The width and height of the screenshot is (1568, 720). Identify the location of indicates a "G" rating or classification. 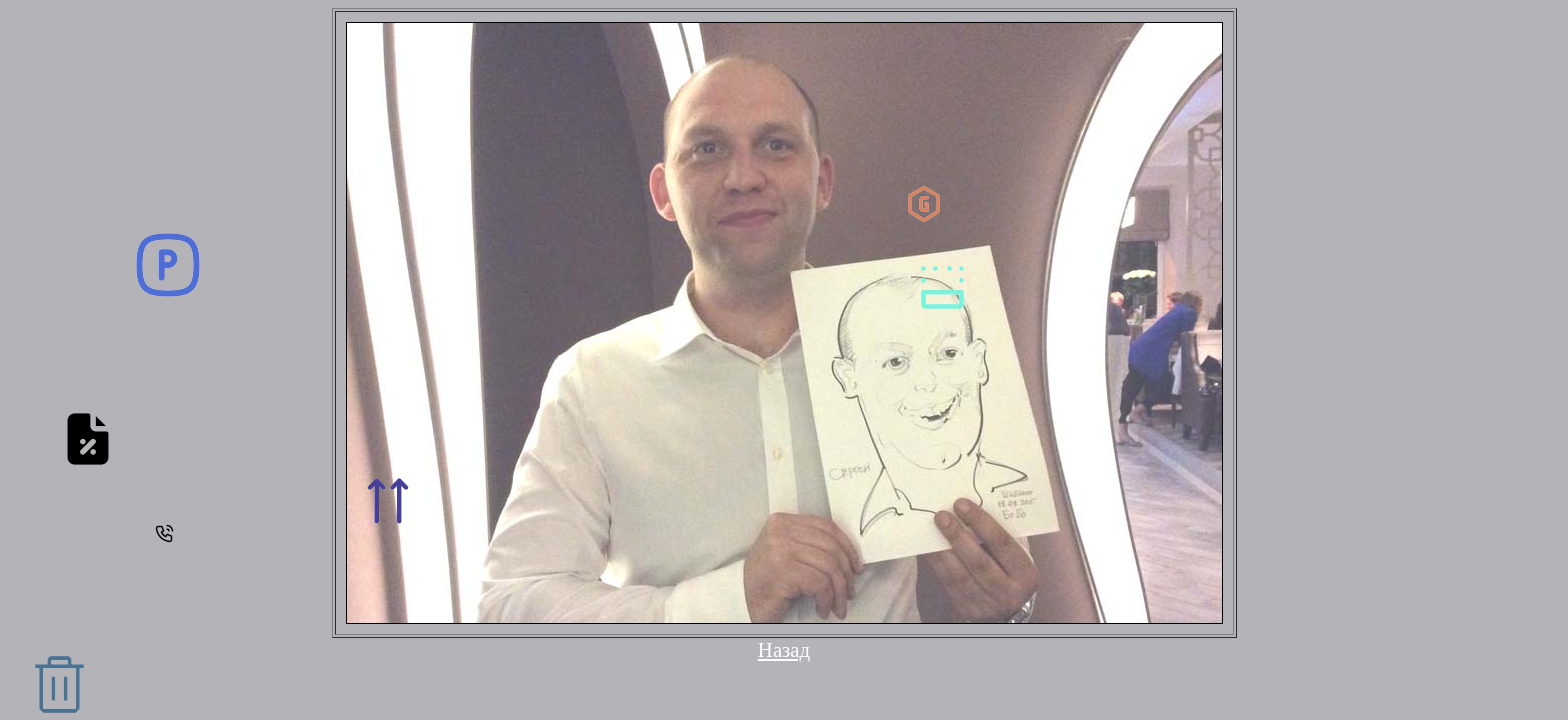
(924, 204).